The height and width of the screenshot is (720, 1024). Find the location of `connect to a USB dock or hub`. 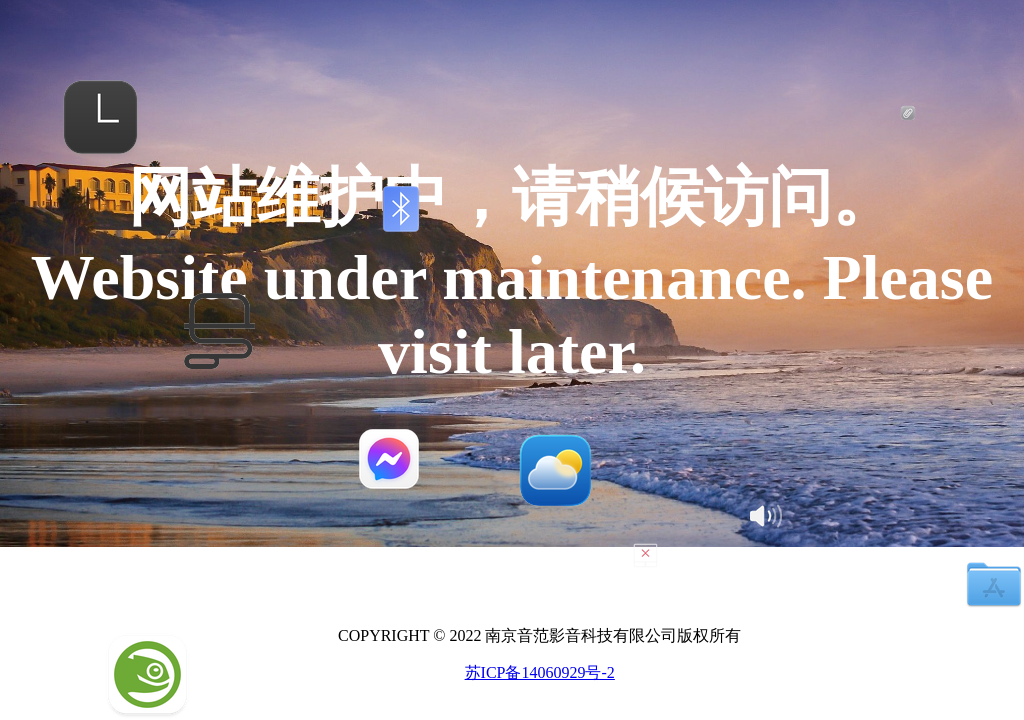

connect to a USB dock or hub is located at coordinates (219, 328).